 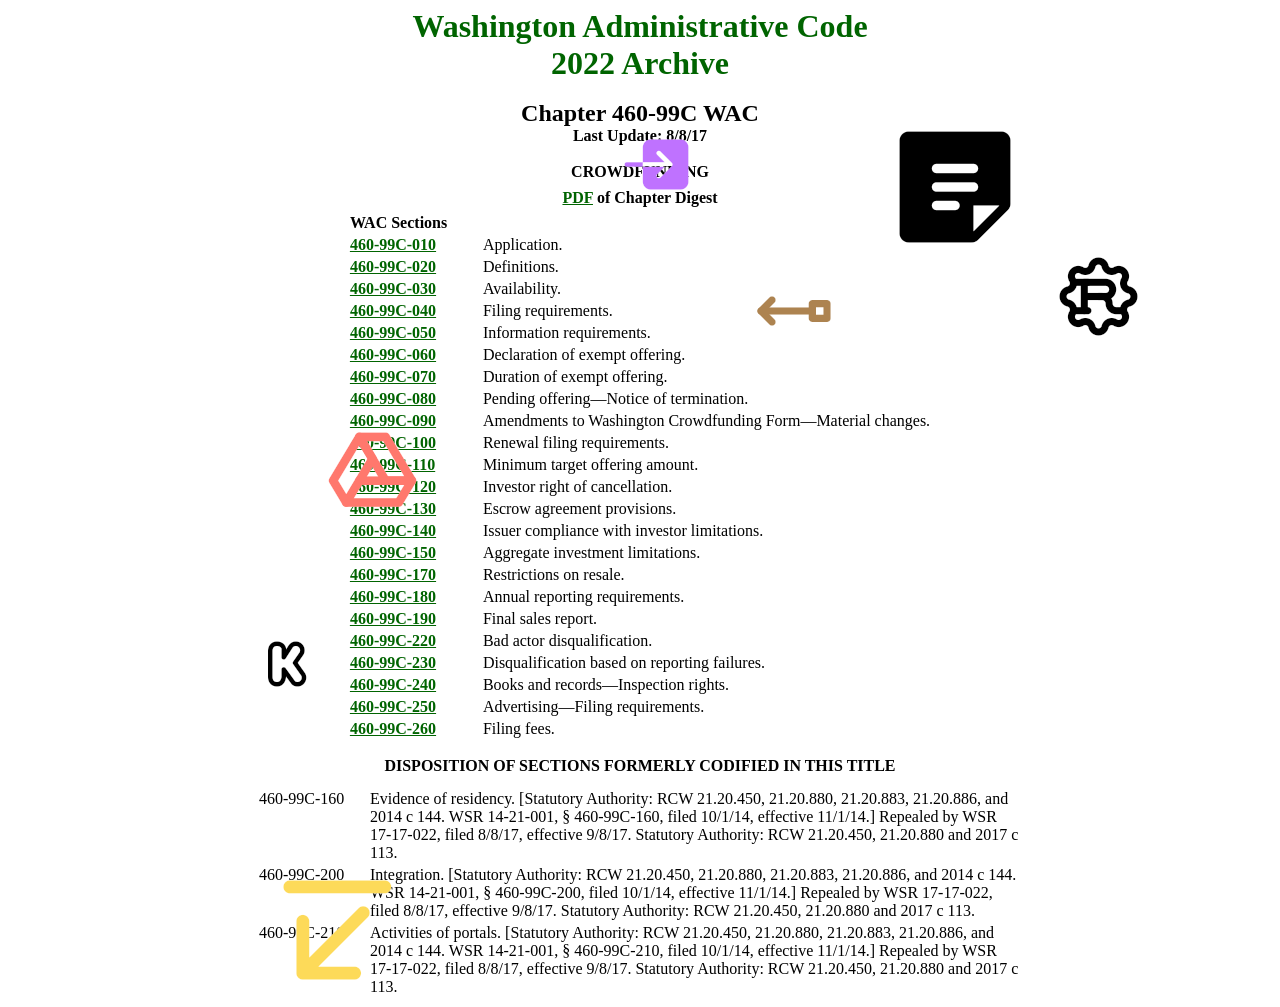 I want to click on create a new note, so click(x=955, y=187).